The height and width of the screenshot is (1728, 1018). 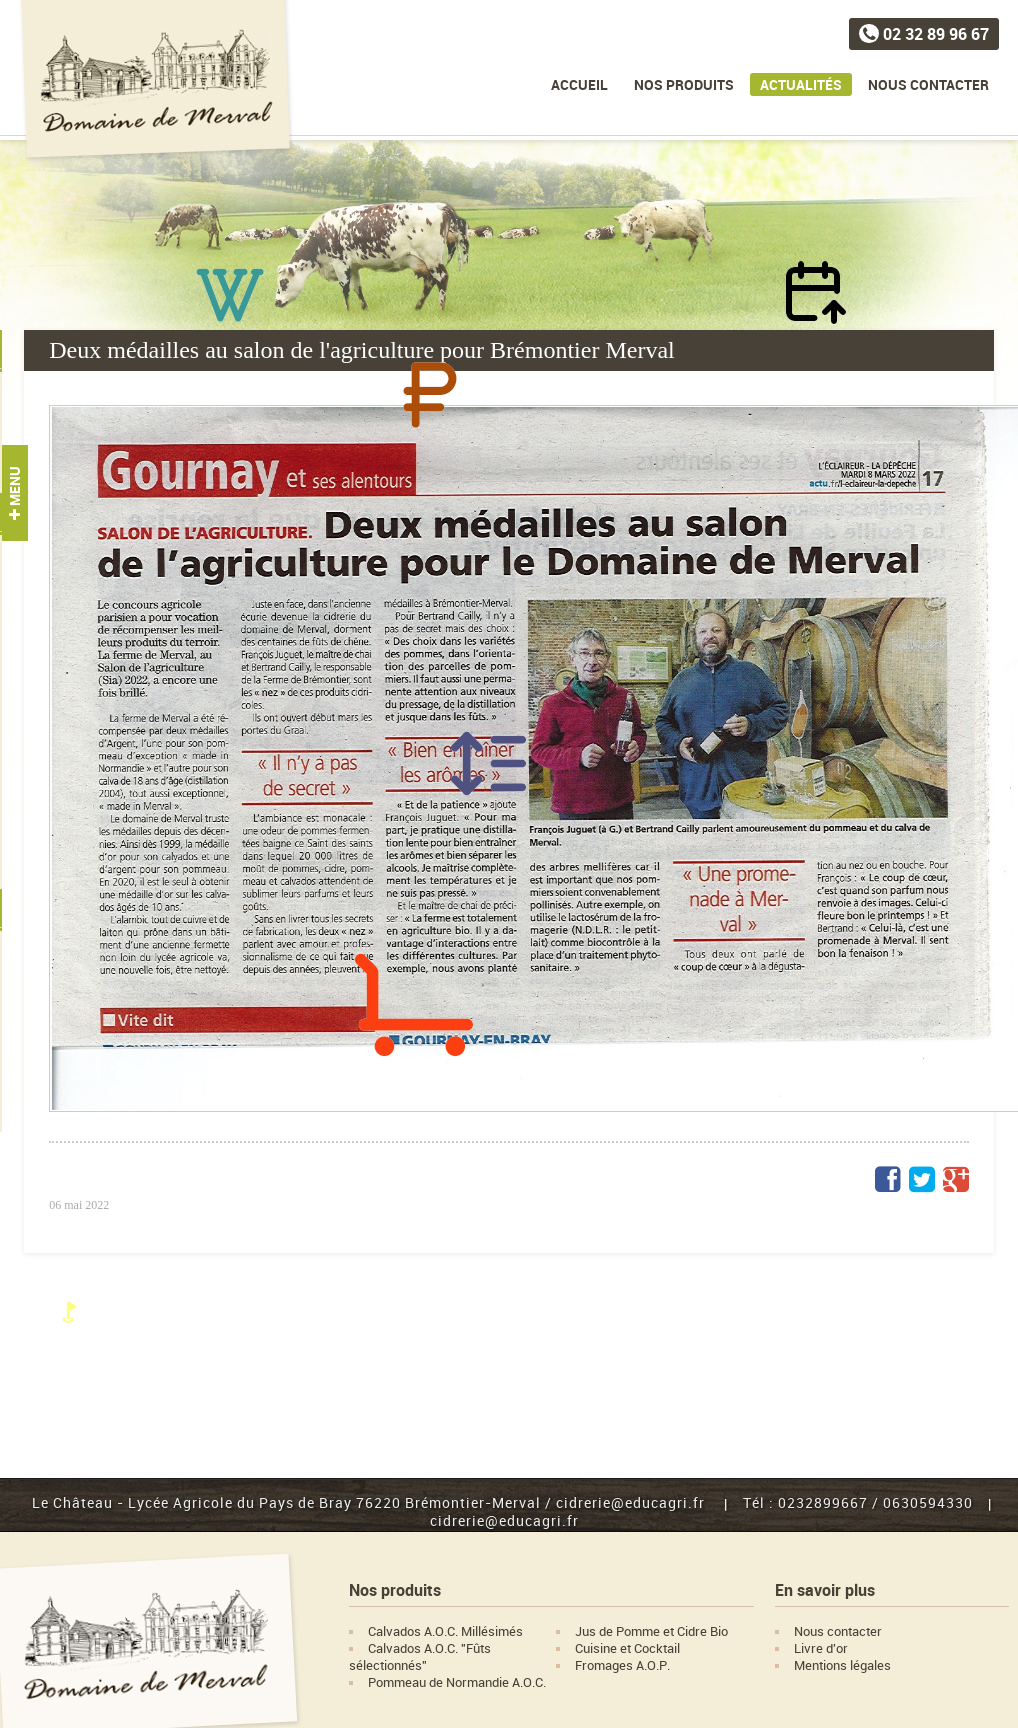 What do you see at coordinates (68, 1312) in the screenshot?
I see `access golf course or mini golf features` at bounding box center [68, 1312].